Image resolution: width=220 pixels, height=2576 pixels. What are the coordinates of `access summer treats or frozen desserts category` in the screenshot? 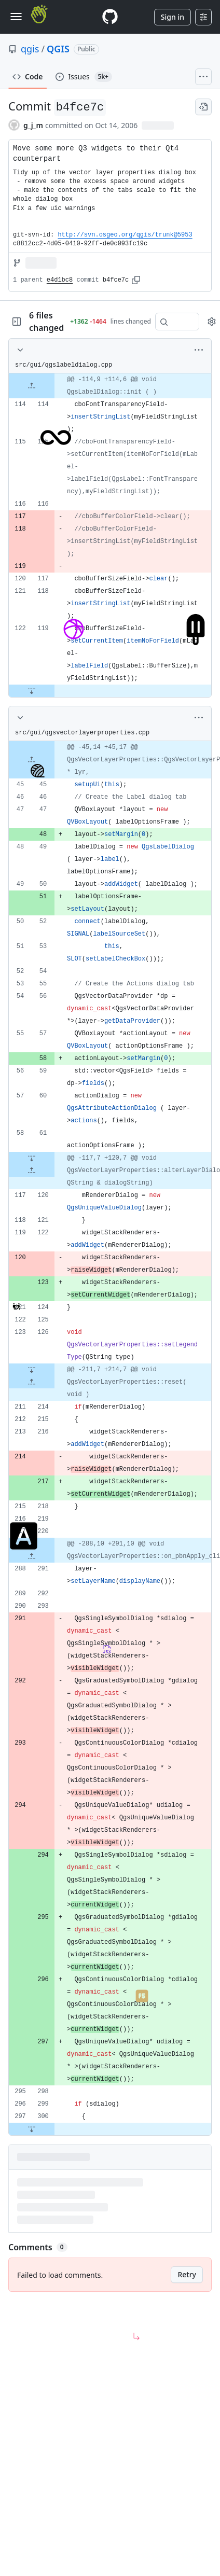 It's located at (196, 629).